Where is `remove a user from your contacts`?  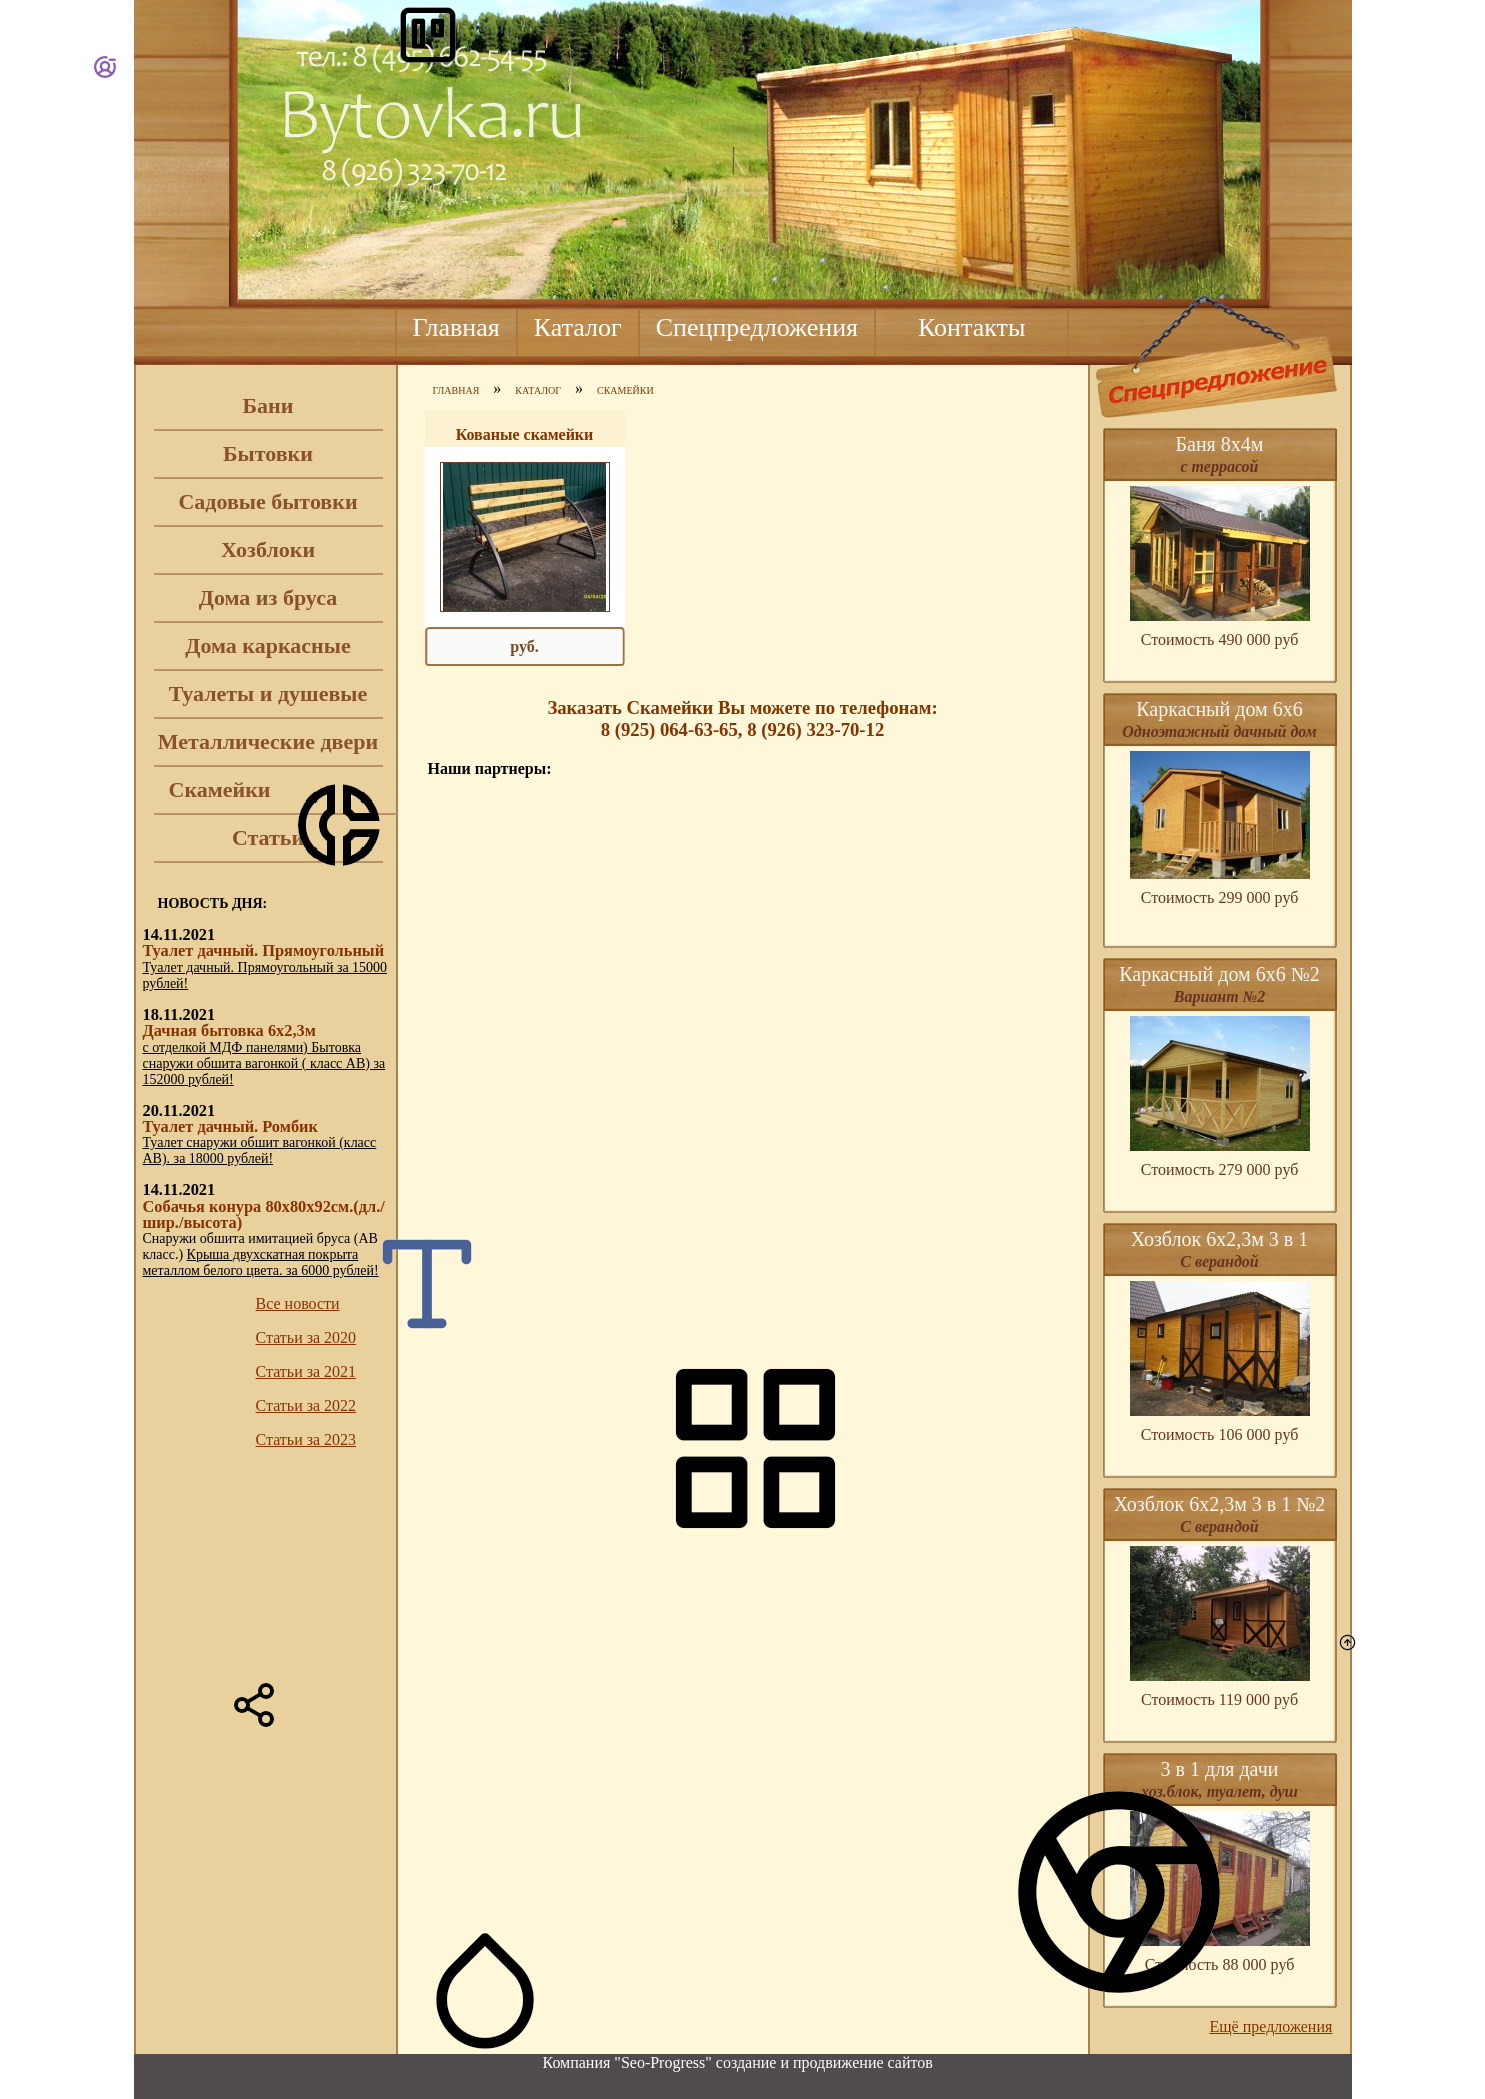
remove a user from your contacts is located at coordinates (105, 67).